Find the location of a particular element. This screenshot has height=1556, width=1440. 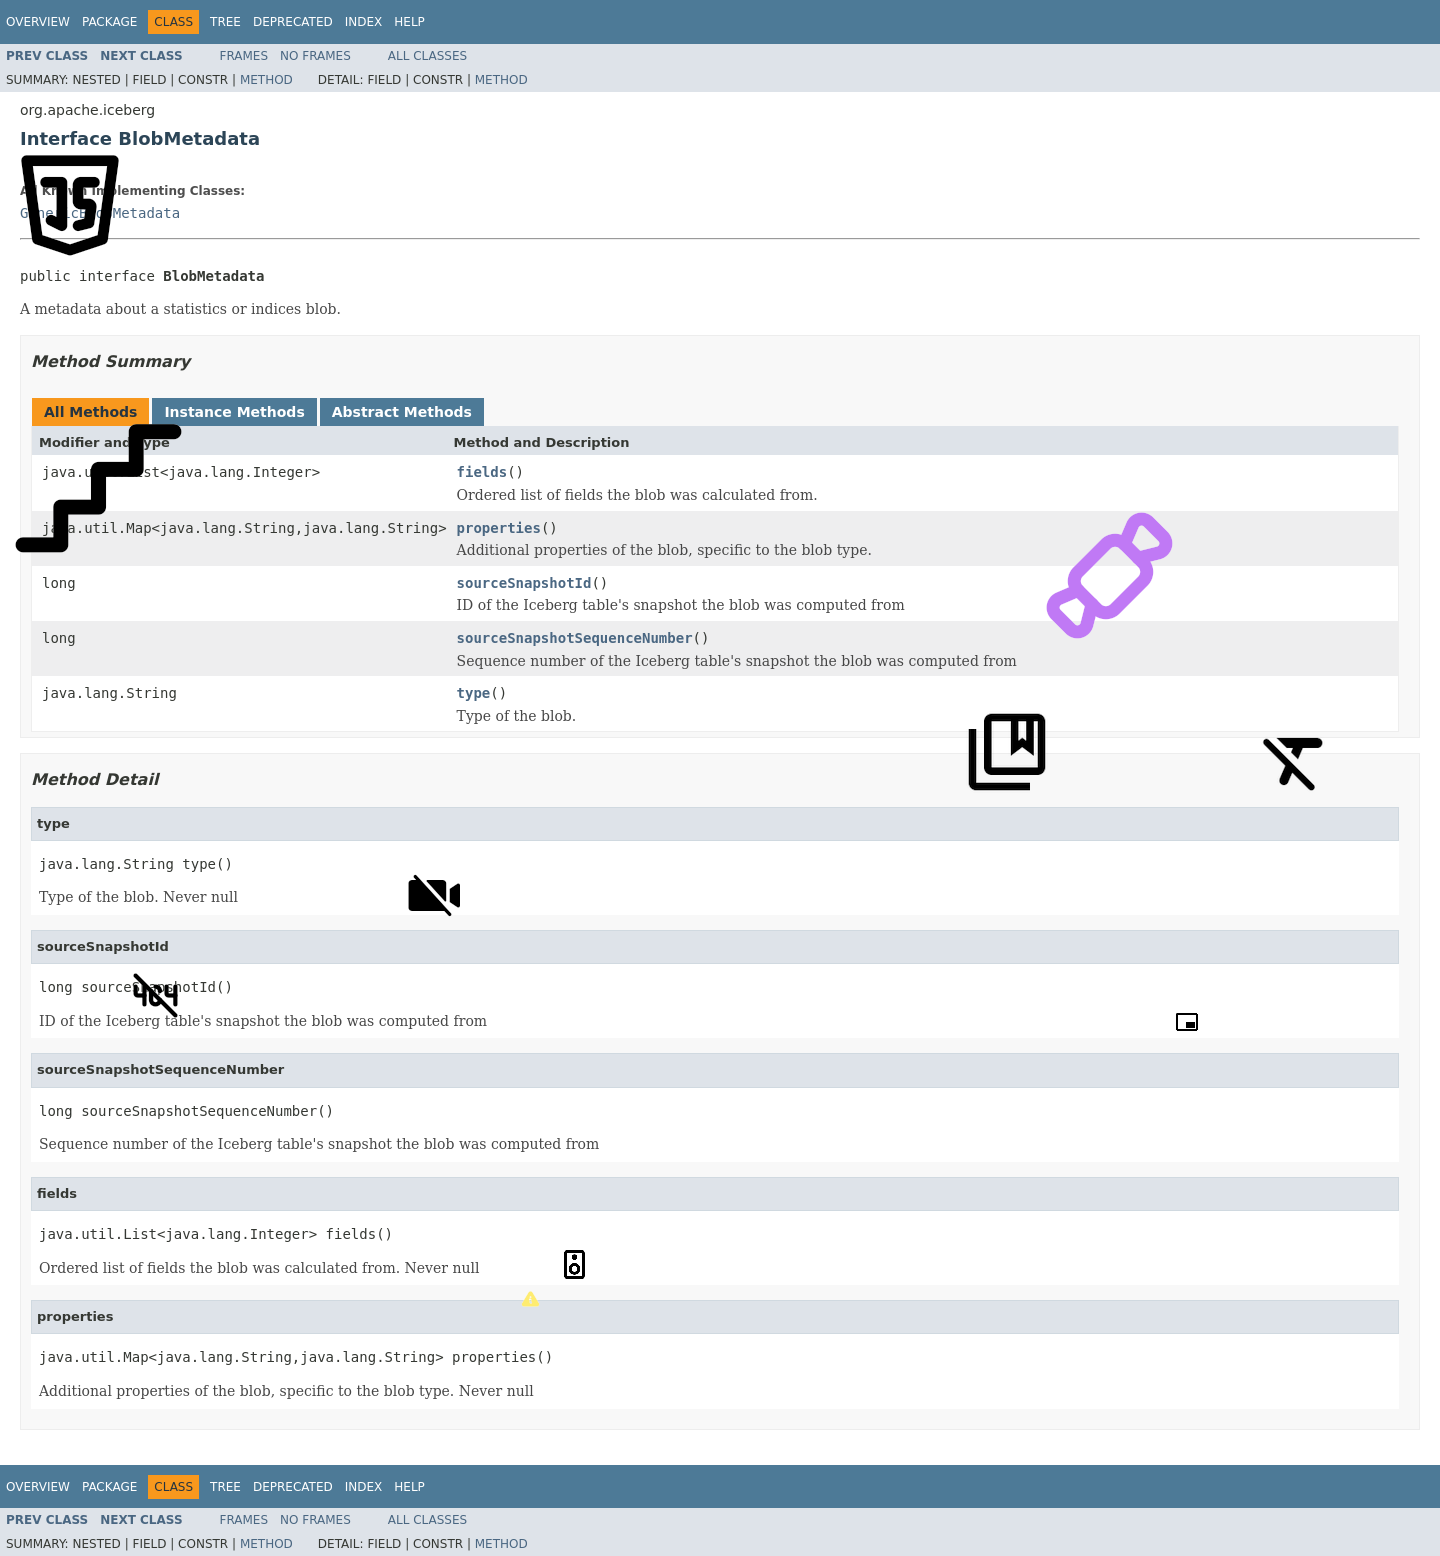

access candy crush or similar game is located at coordinates (1110, 576).